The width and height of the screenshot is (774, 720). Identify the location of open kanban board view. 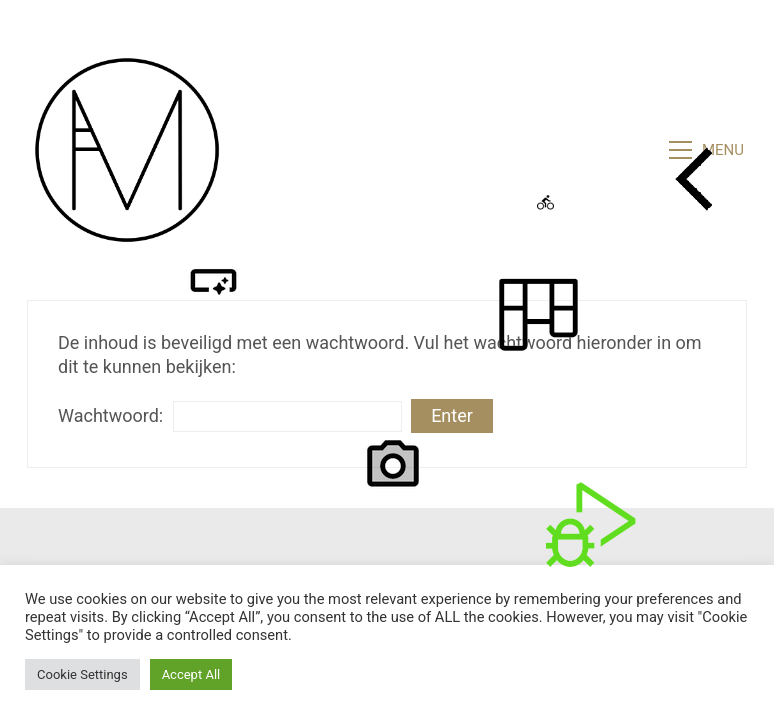
(538, 311).